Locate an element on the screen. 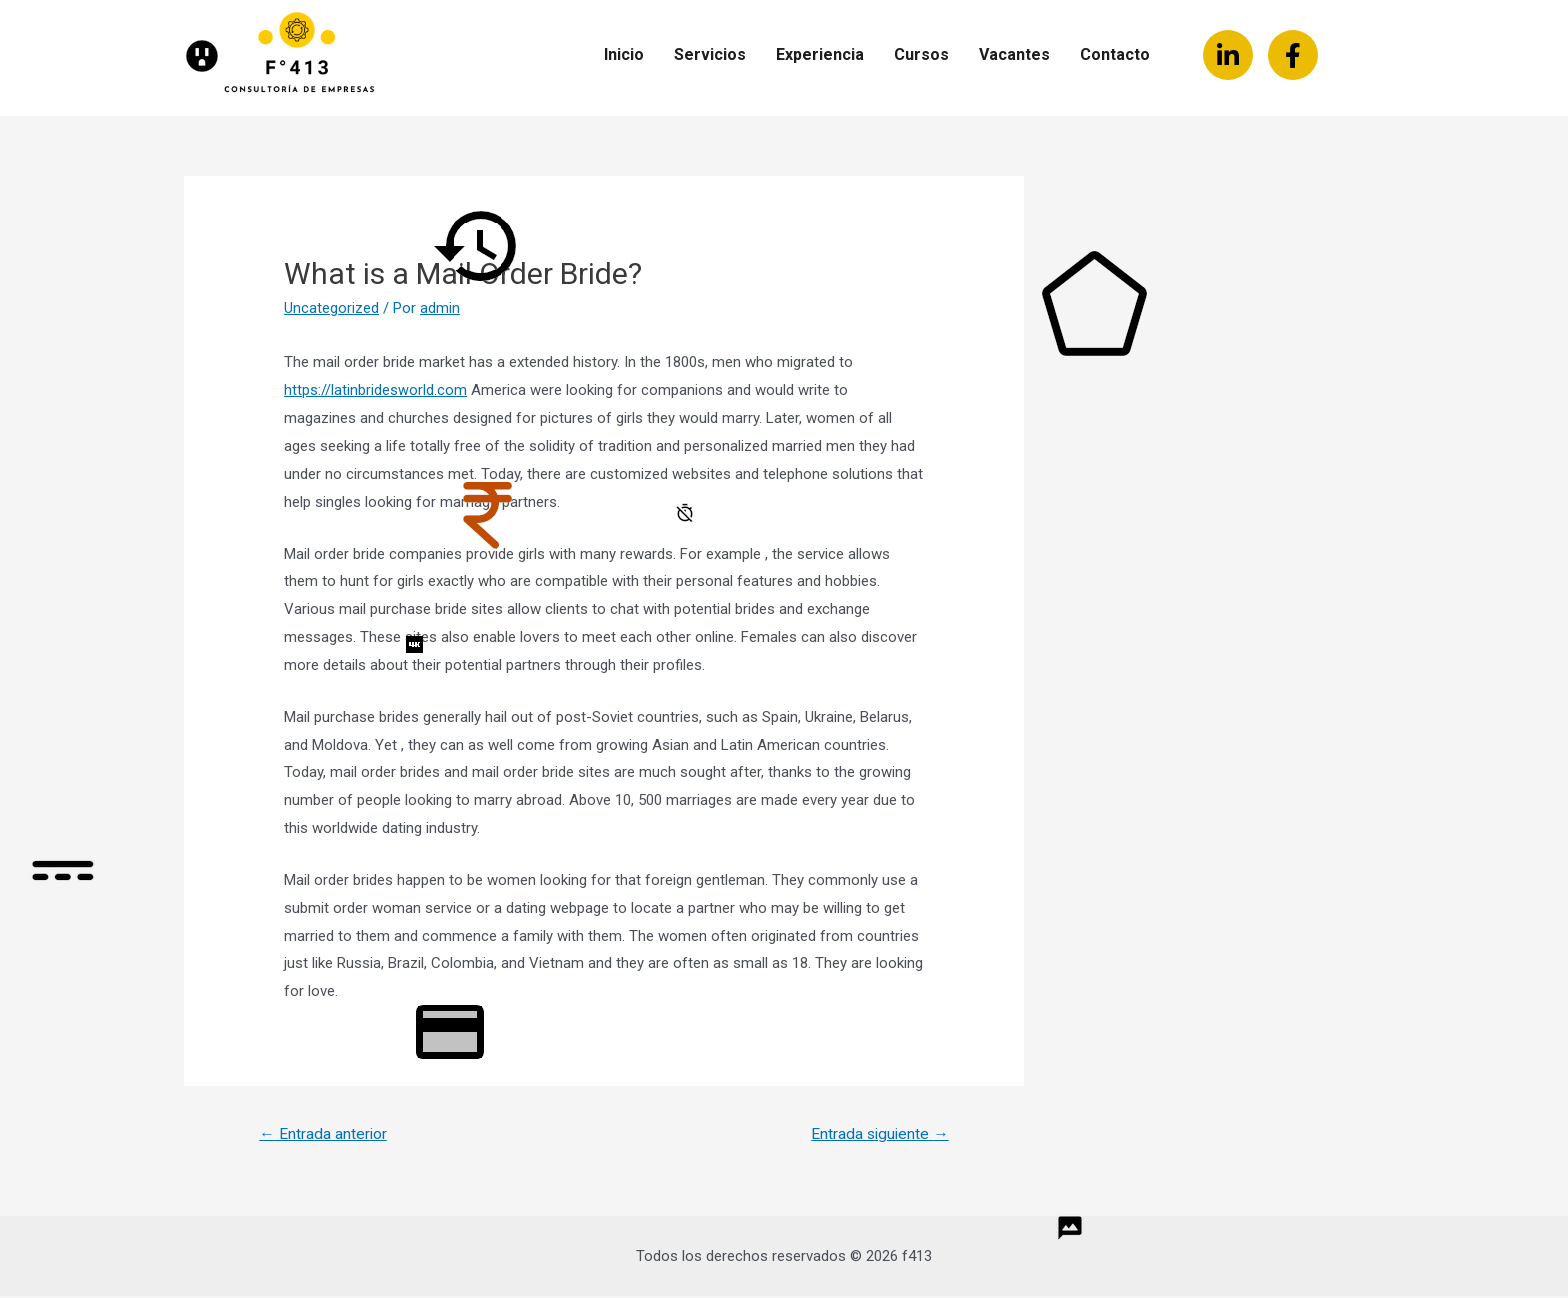 The height and width of the screenshot is (1298, 1568). power input or DC power connection port is located at coordinates (64, 870).